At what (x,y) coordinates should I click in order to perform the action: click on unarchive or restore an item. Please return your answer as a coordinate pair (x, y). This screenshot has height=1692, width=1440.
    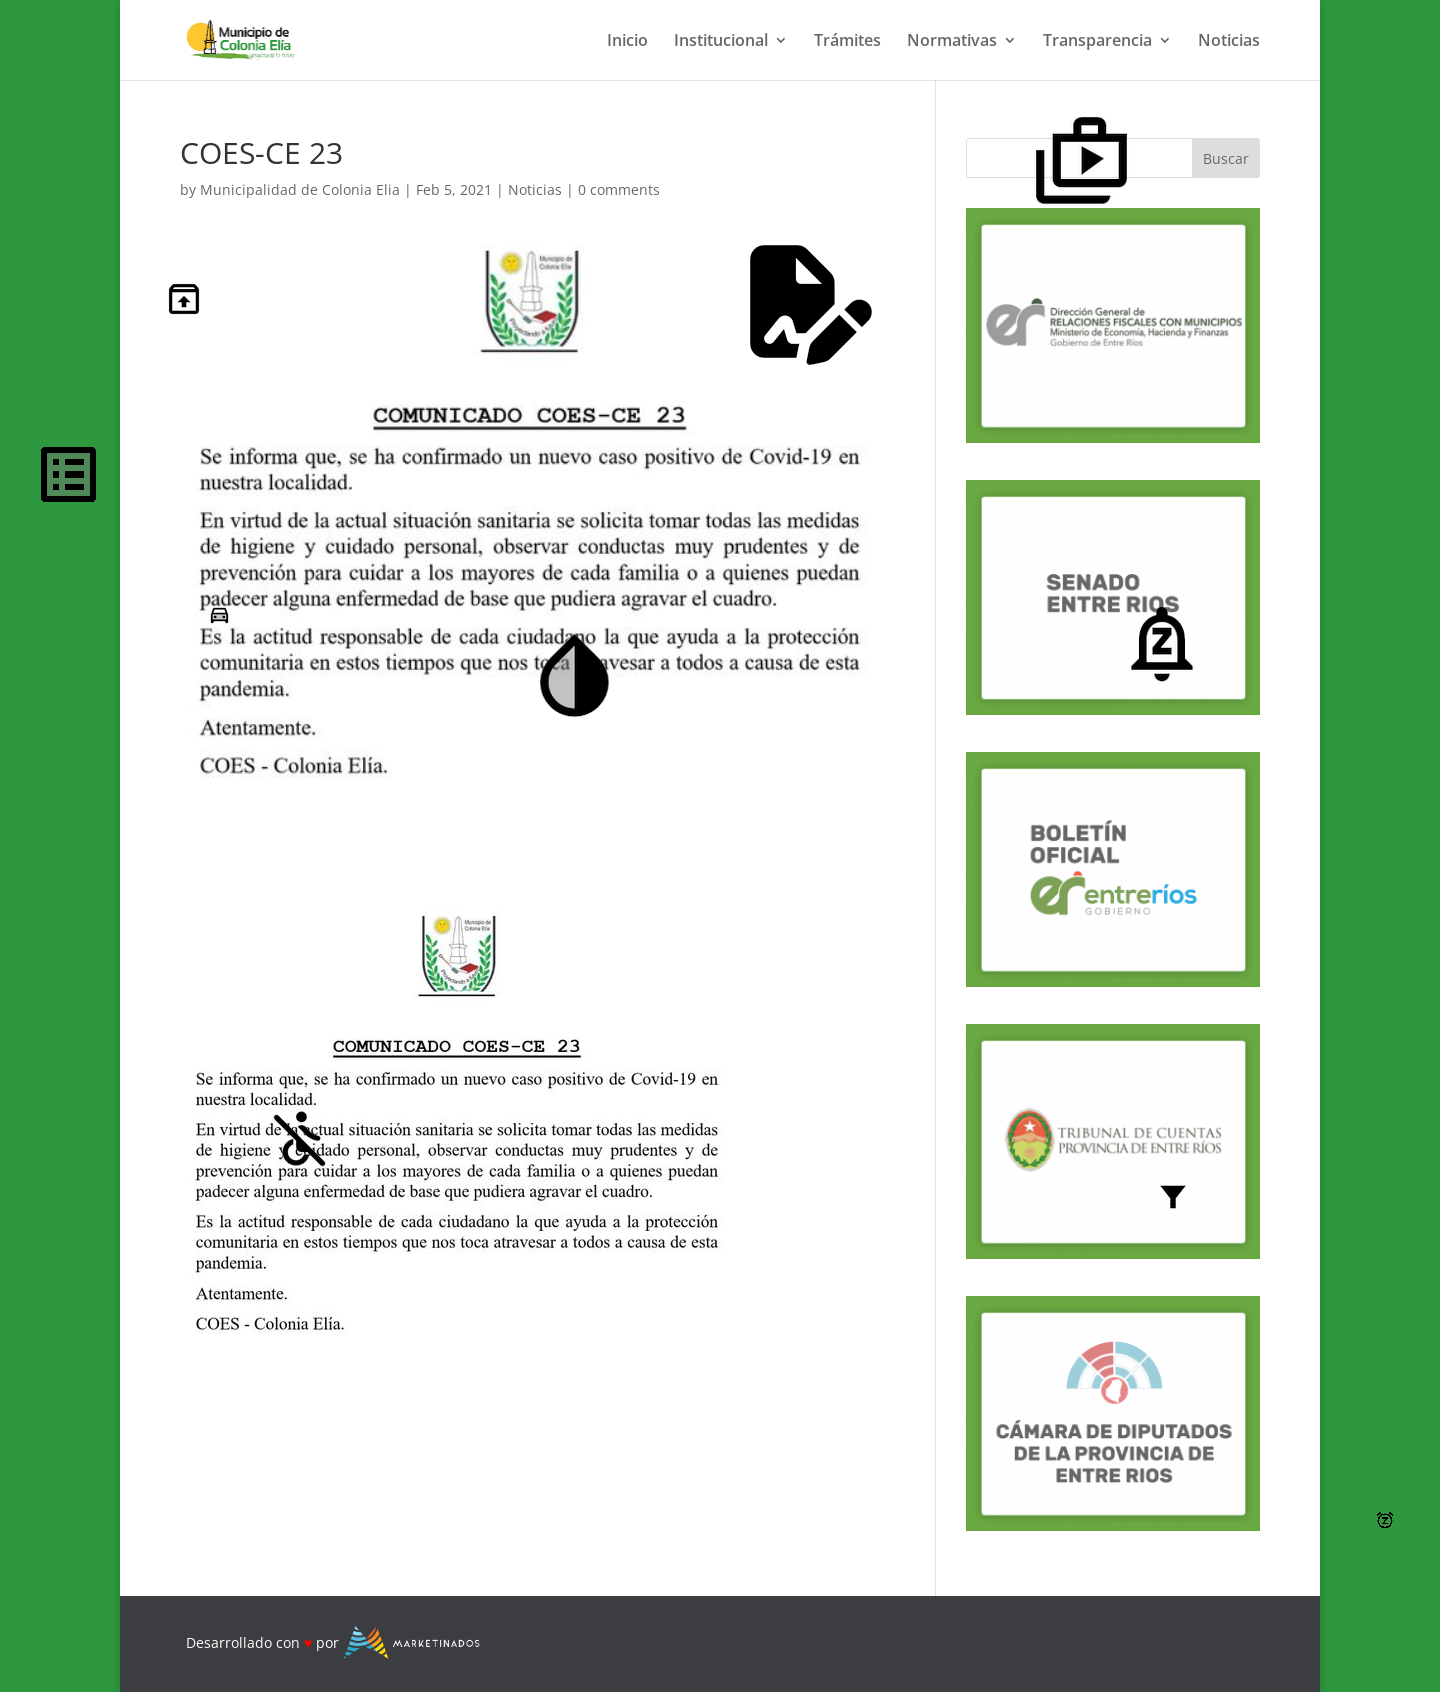
    Looking at the image, I should click on (184, 299).